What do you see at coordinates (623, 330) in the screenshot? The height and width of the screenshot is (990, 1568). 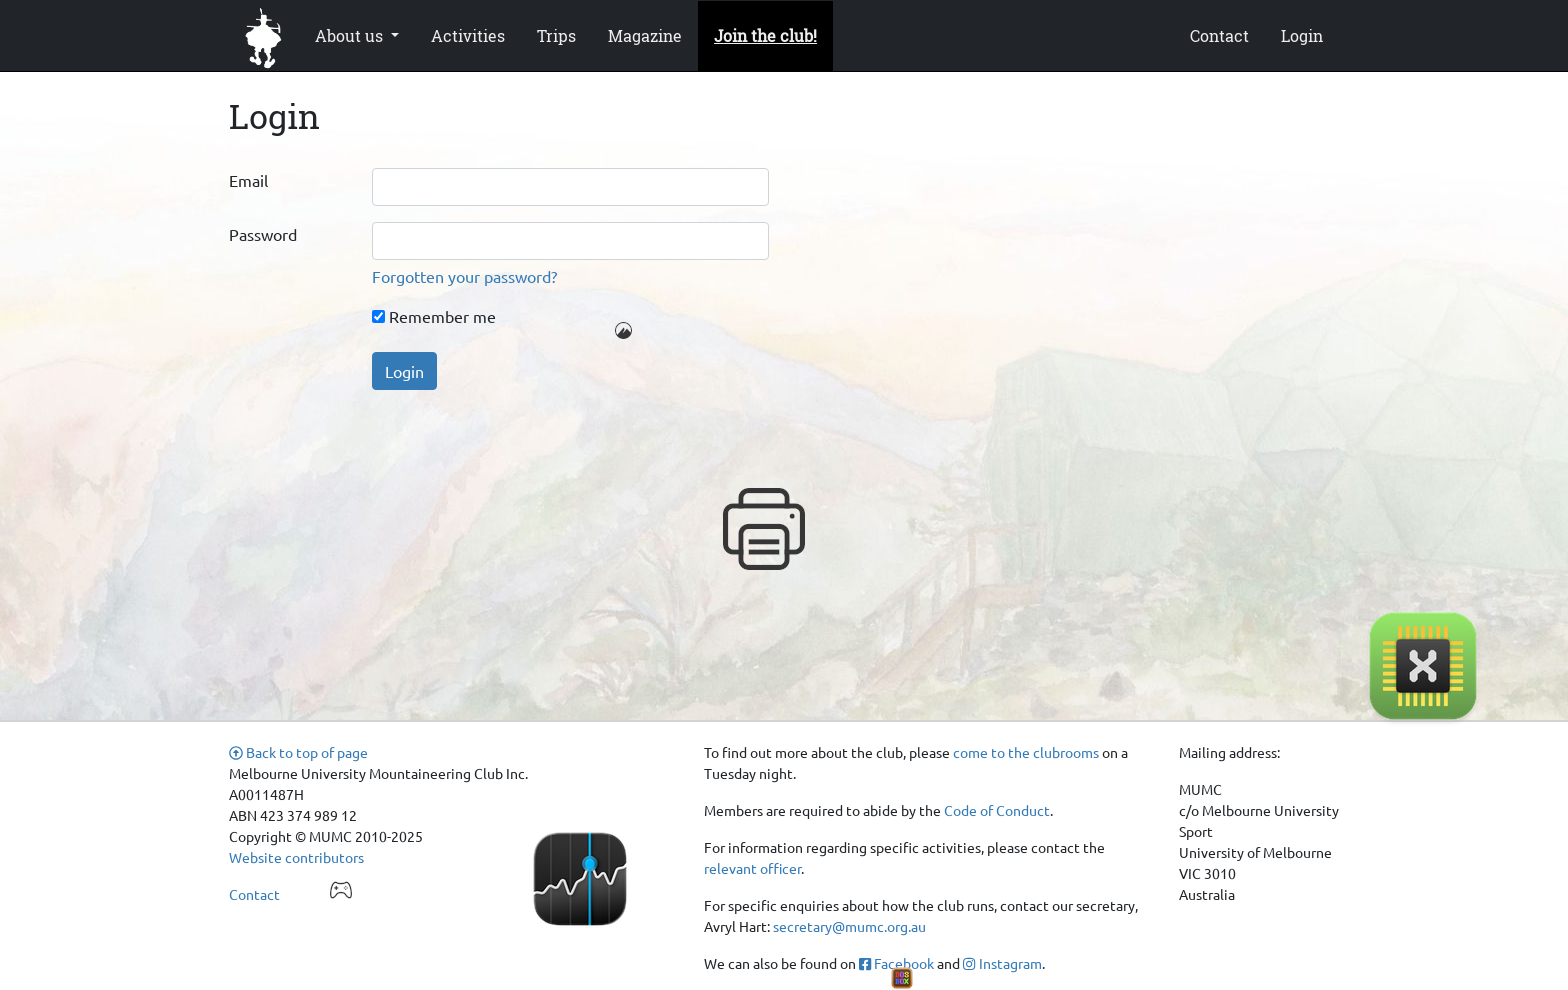 I see `launch cinnamon desktop environment` at bounding box center [623, 330].